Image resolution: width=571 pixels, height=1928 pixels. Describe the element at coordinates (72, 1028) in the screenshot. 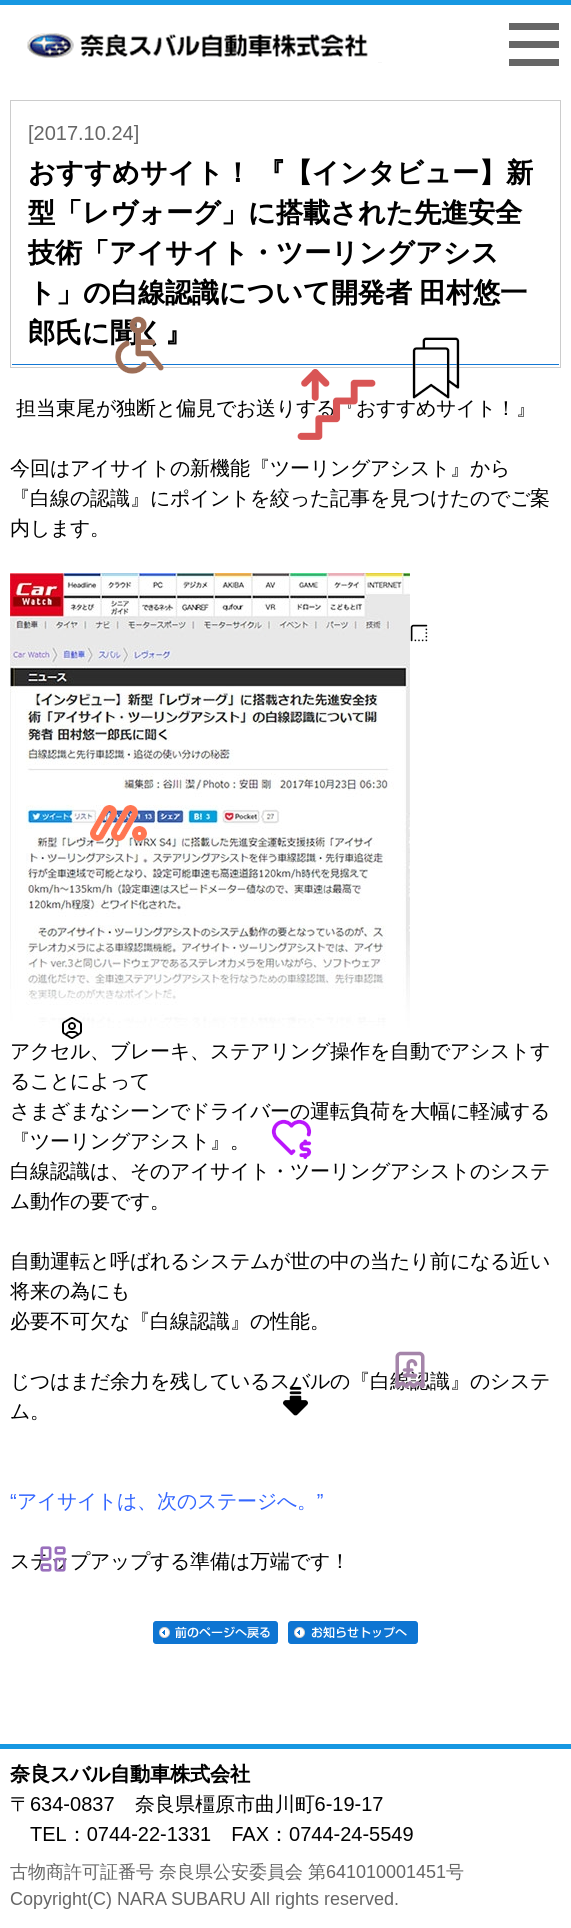

I see `view user profile` at that location.